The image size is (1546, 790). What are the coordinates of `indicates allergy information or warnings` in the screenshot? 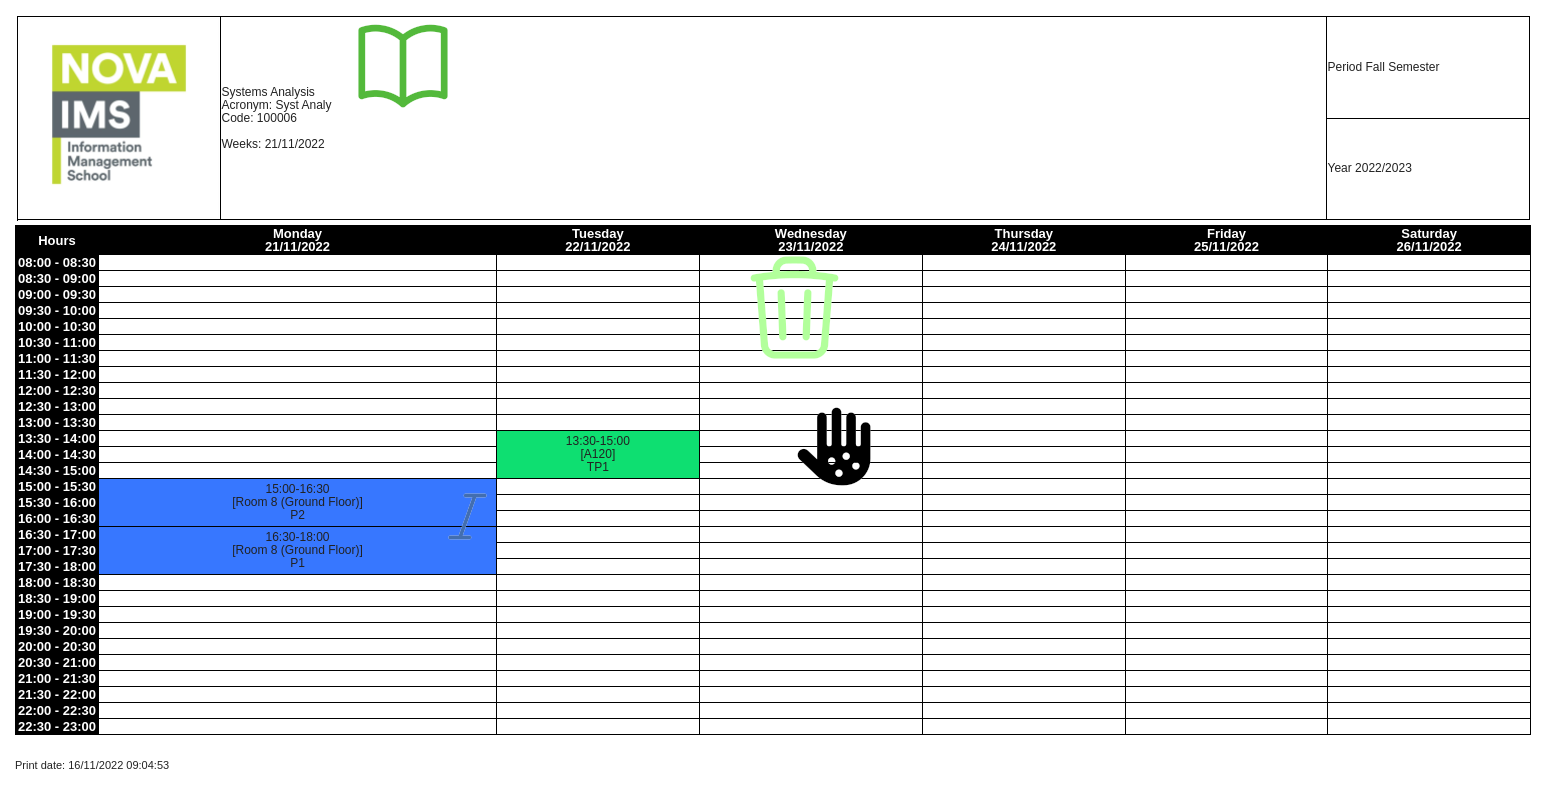 It's located at (836, 446).